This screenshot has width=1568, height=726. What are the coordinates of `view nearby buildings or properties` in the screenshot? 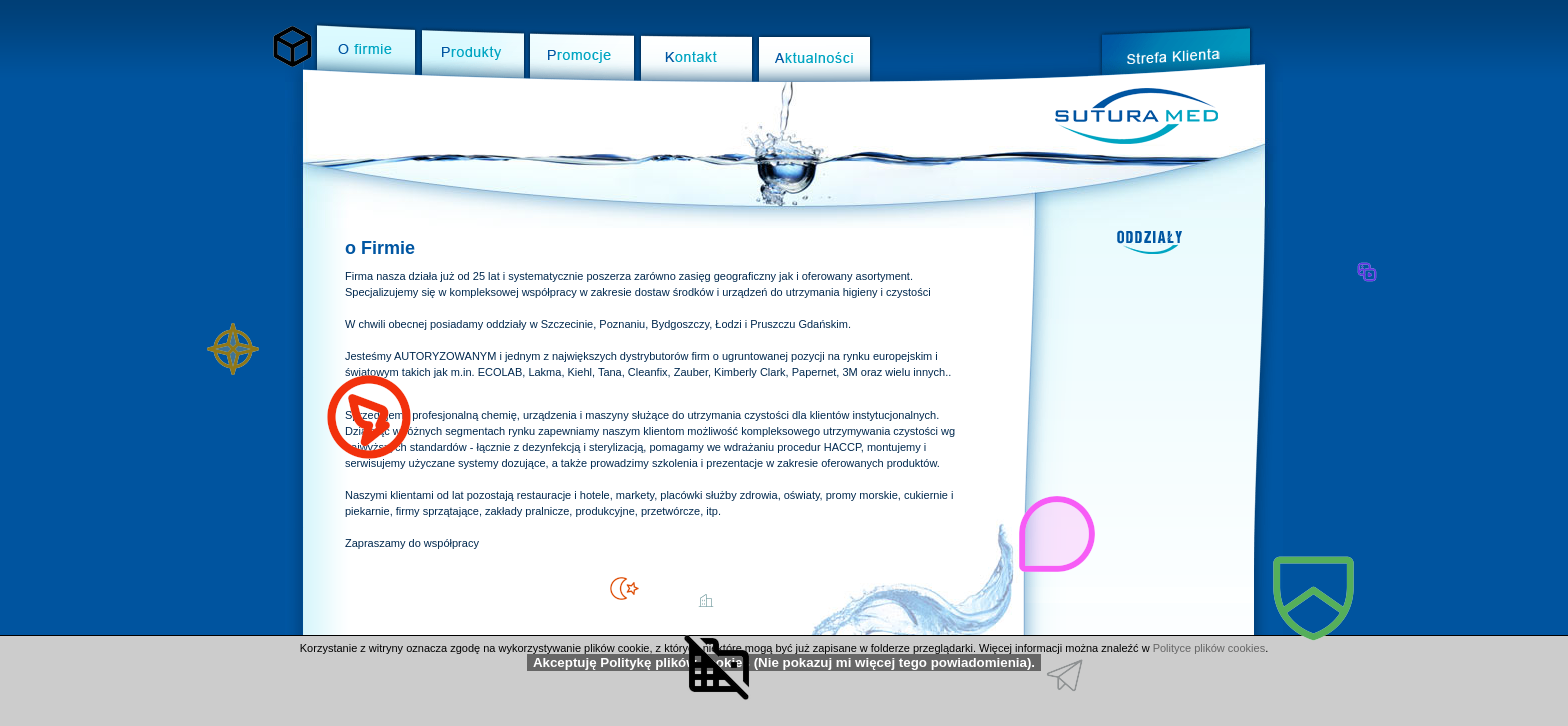 It's located at (706, 601).